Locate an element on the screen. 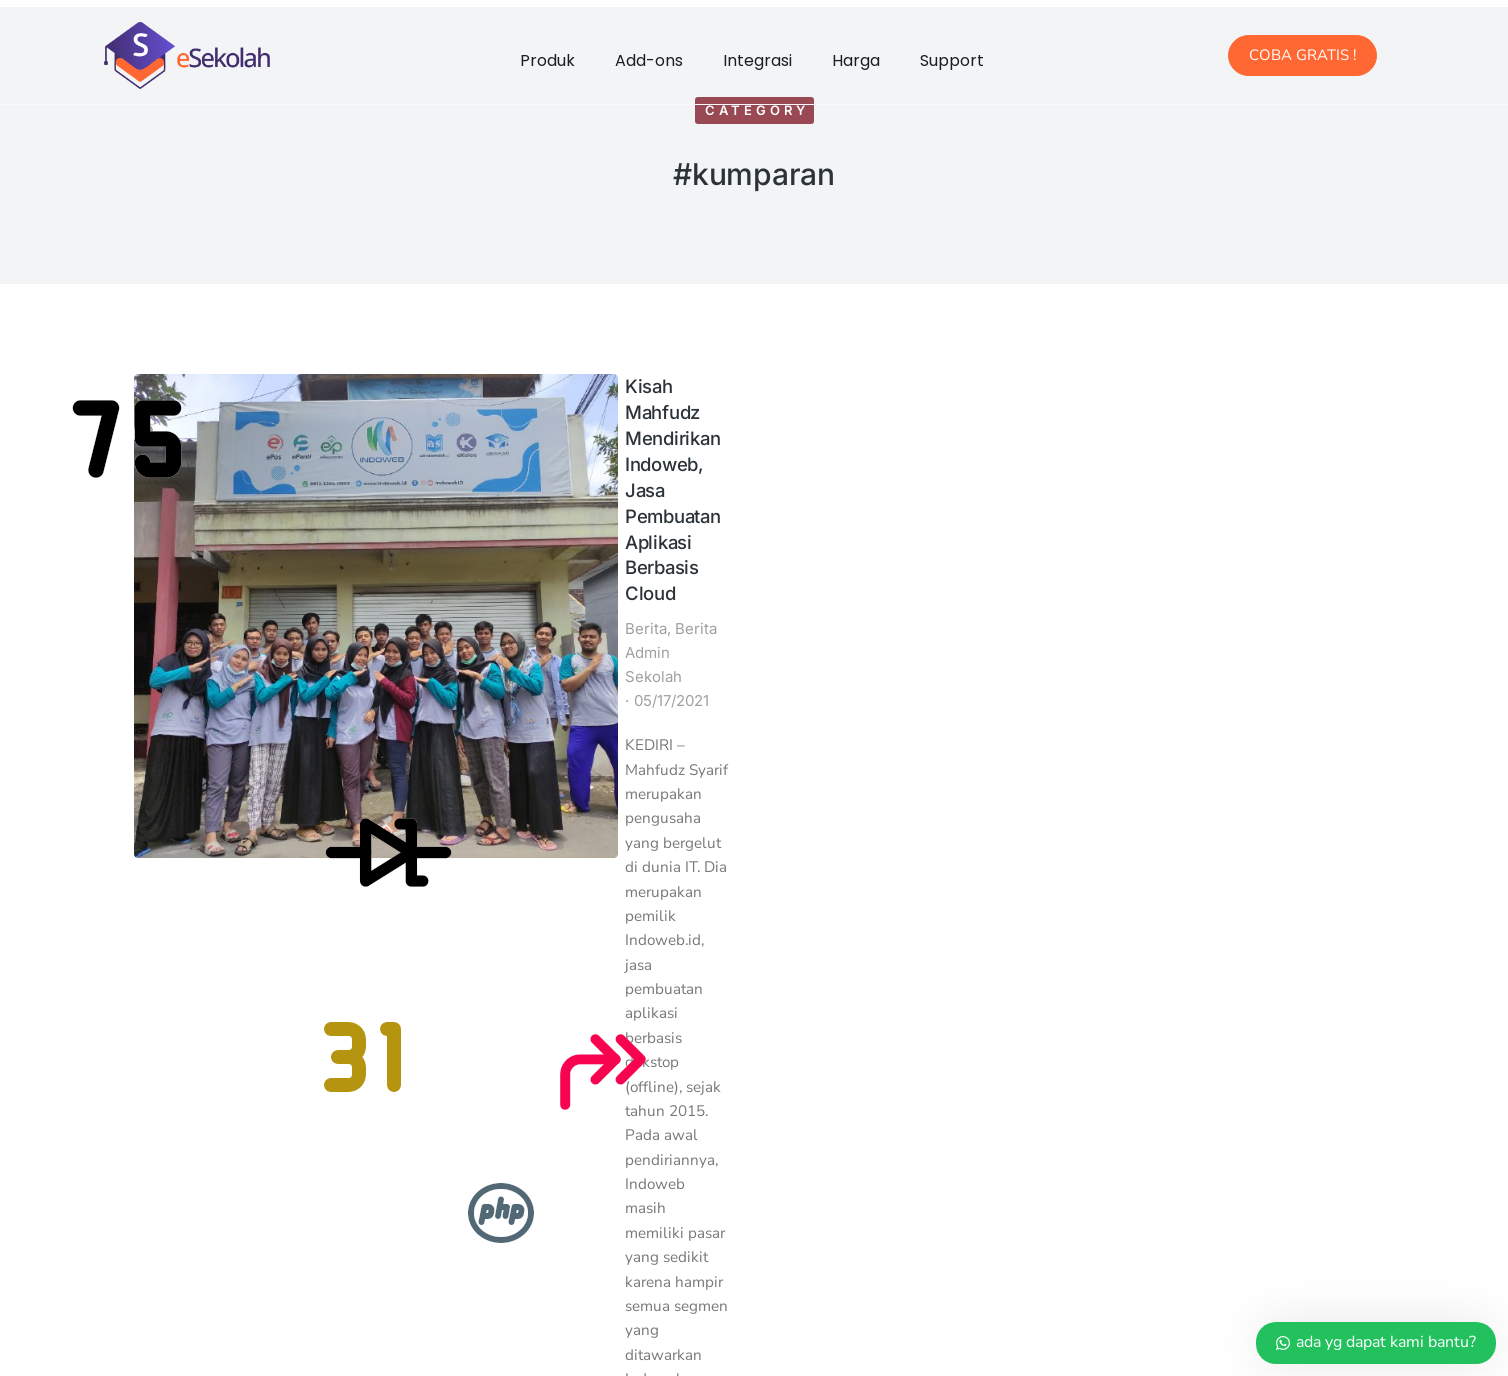  zener diode circuit component symbol is located at coordinates (388, 852).